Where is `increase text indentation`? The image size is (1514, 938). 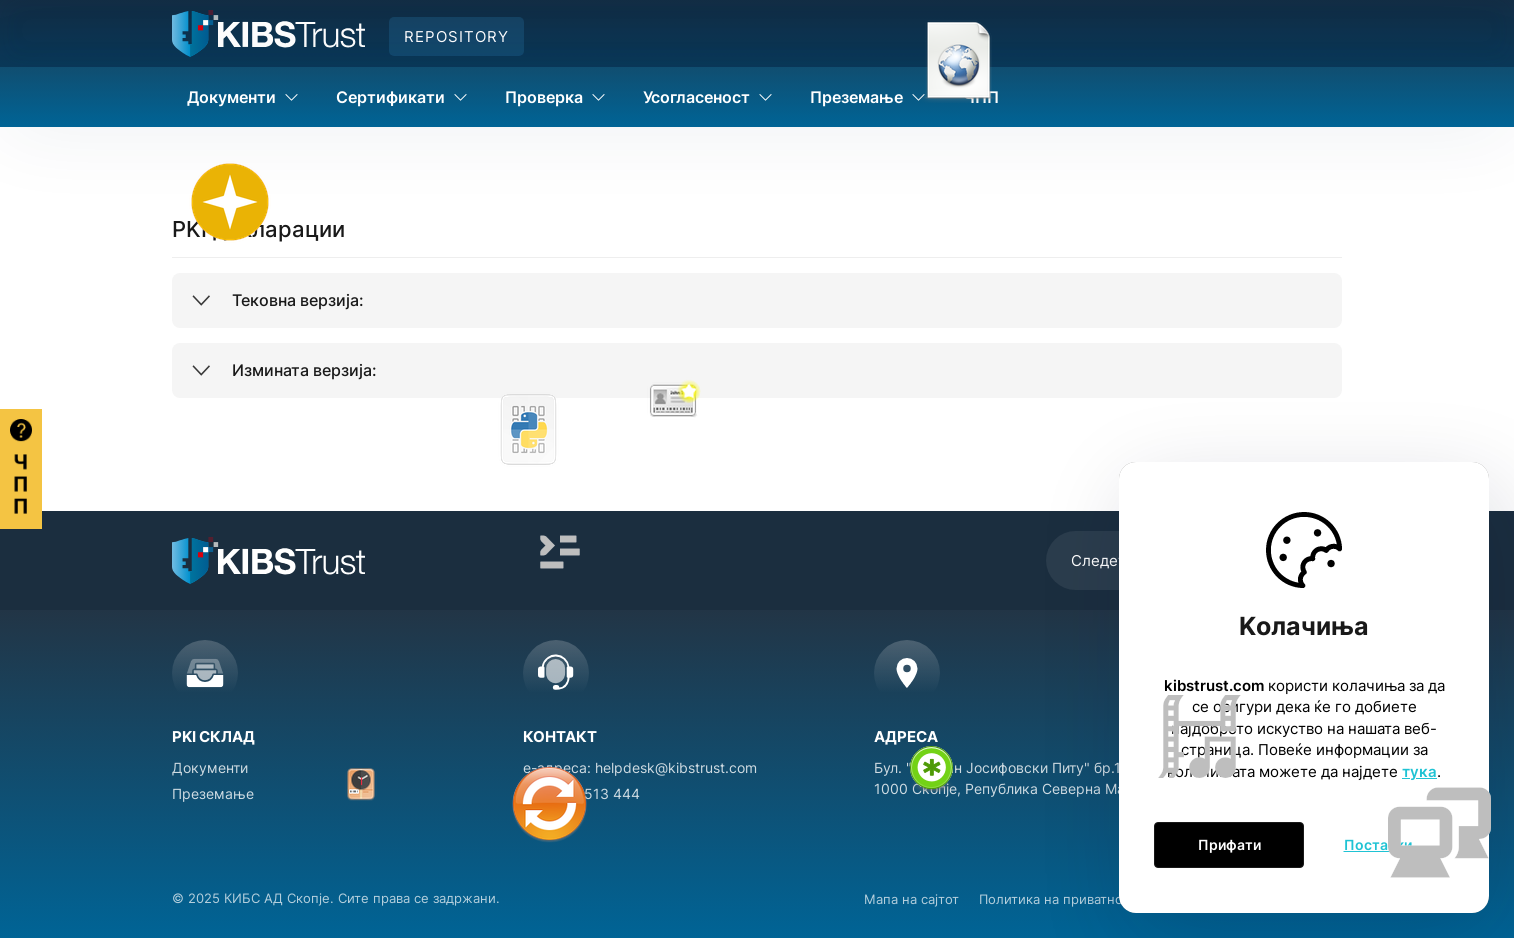 increase text indentation is located at coordinates (560, 552).